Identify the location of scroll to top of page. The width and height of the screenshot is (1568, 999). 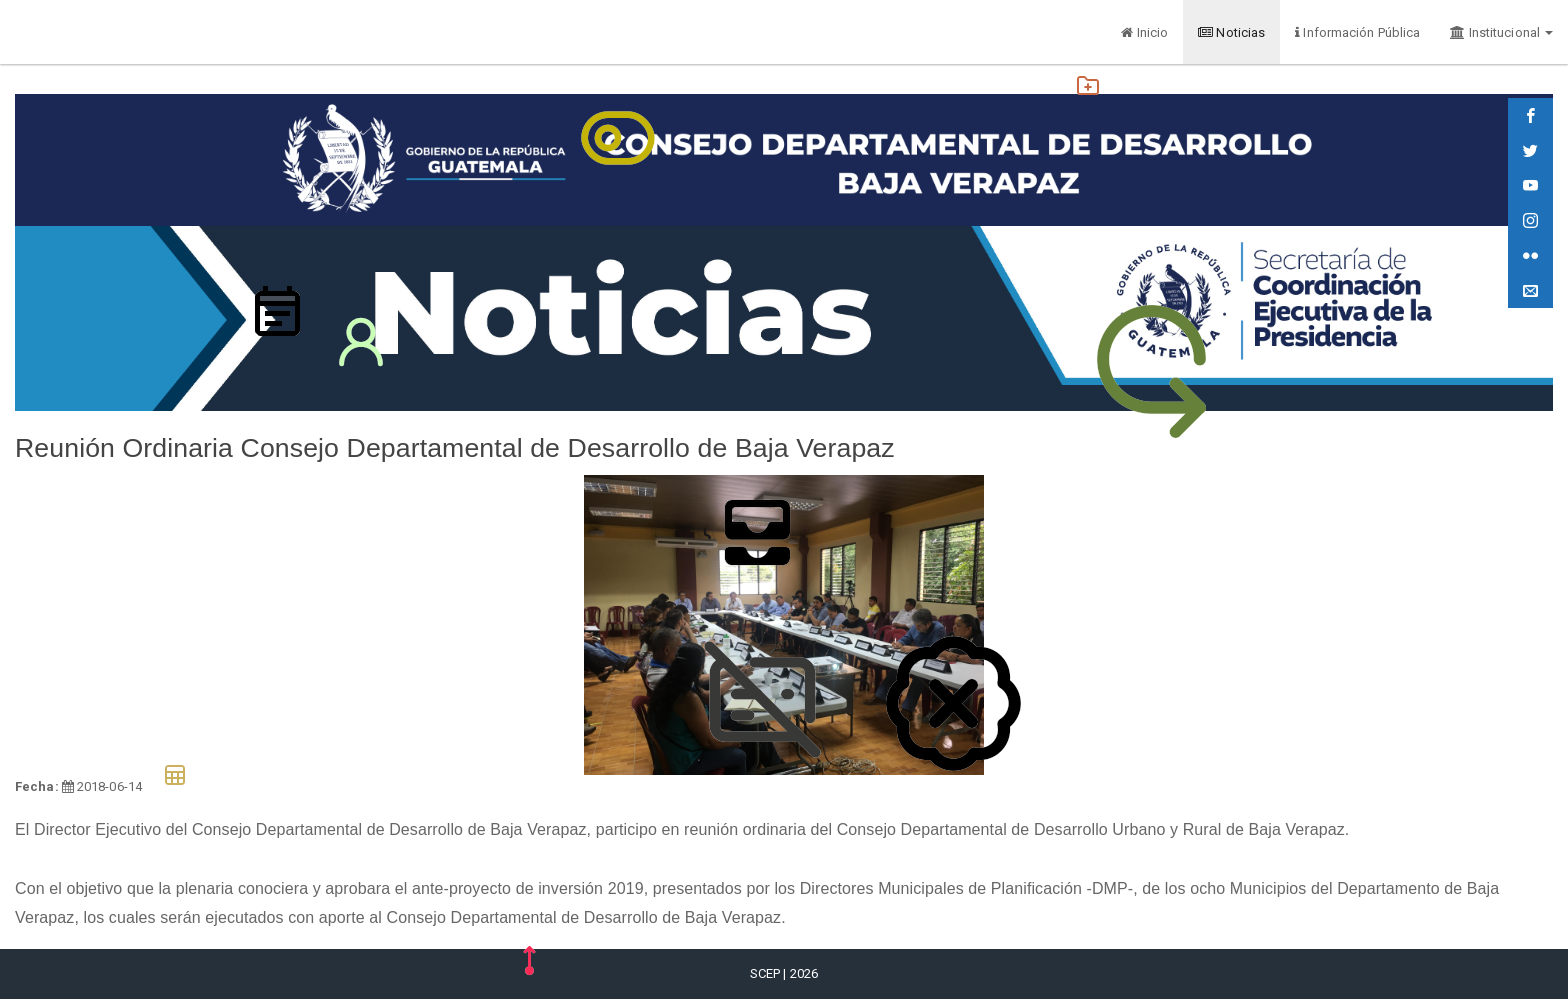
(529, 960).